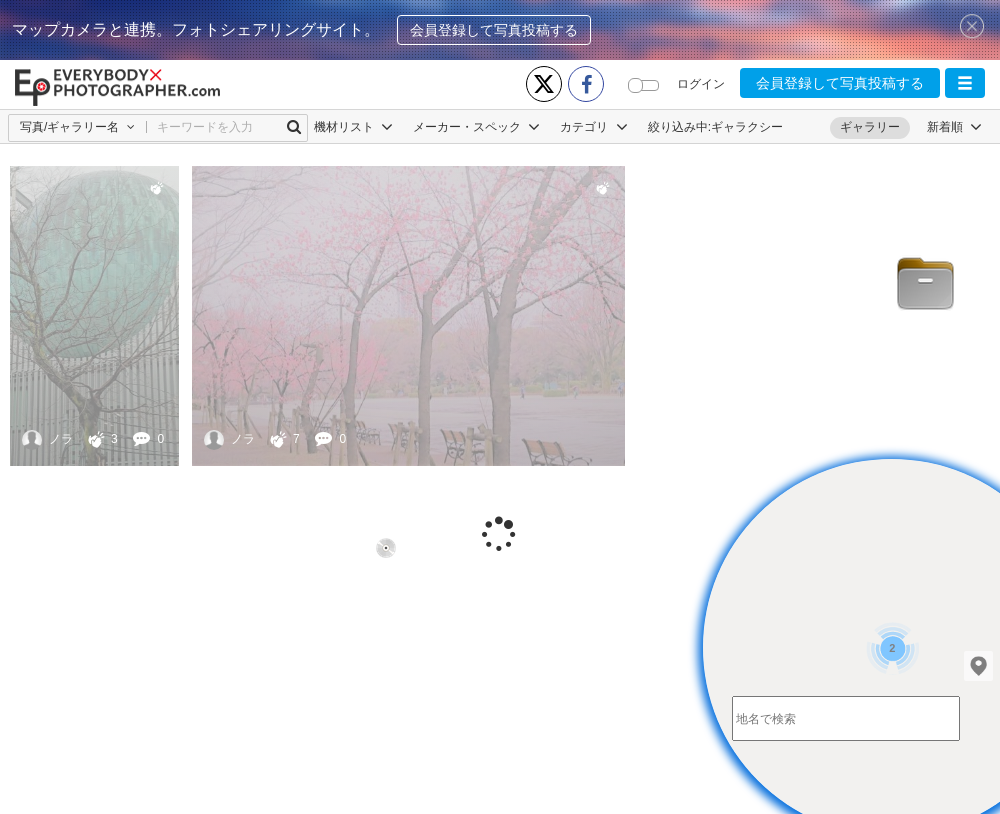  I want to click on open the file manager application, so click(925, 283).